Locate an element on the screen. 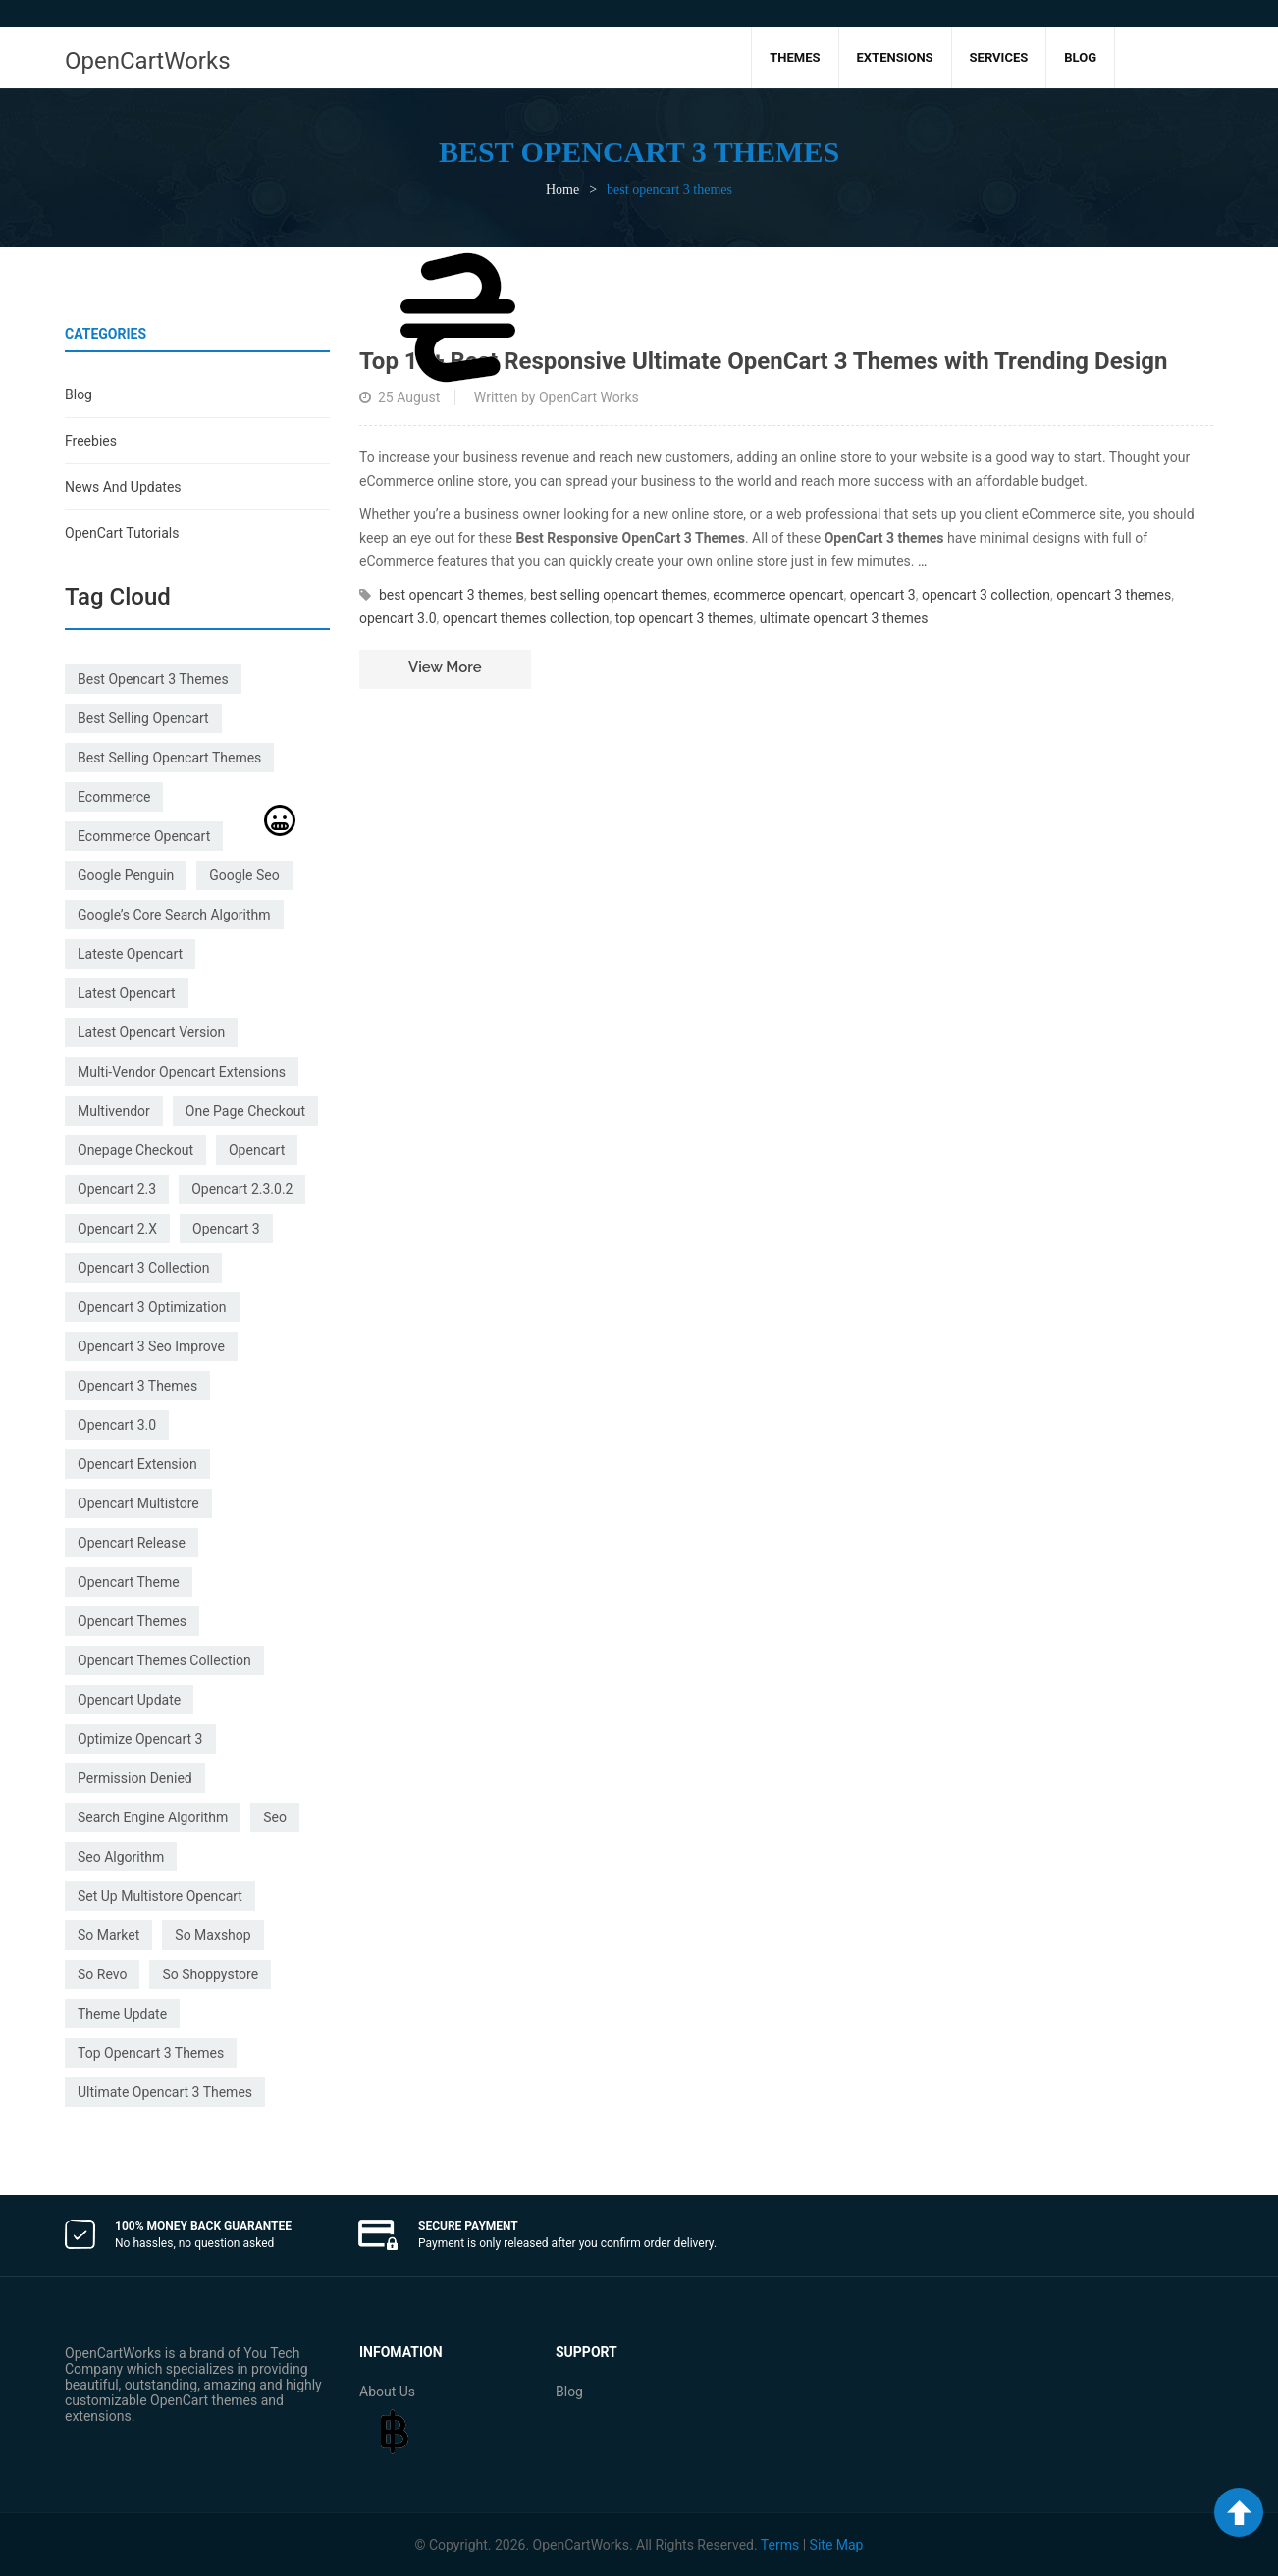  indicates thai baht currency is located at coordinates (395, 2432).